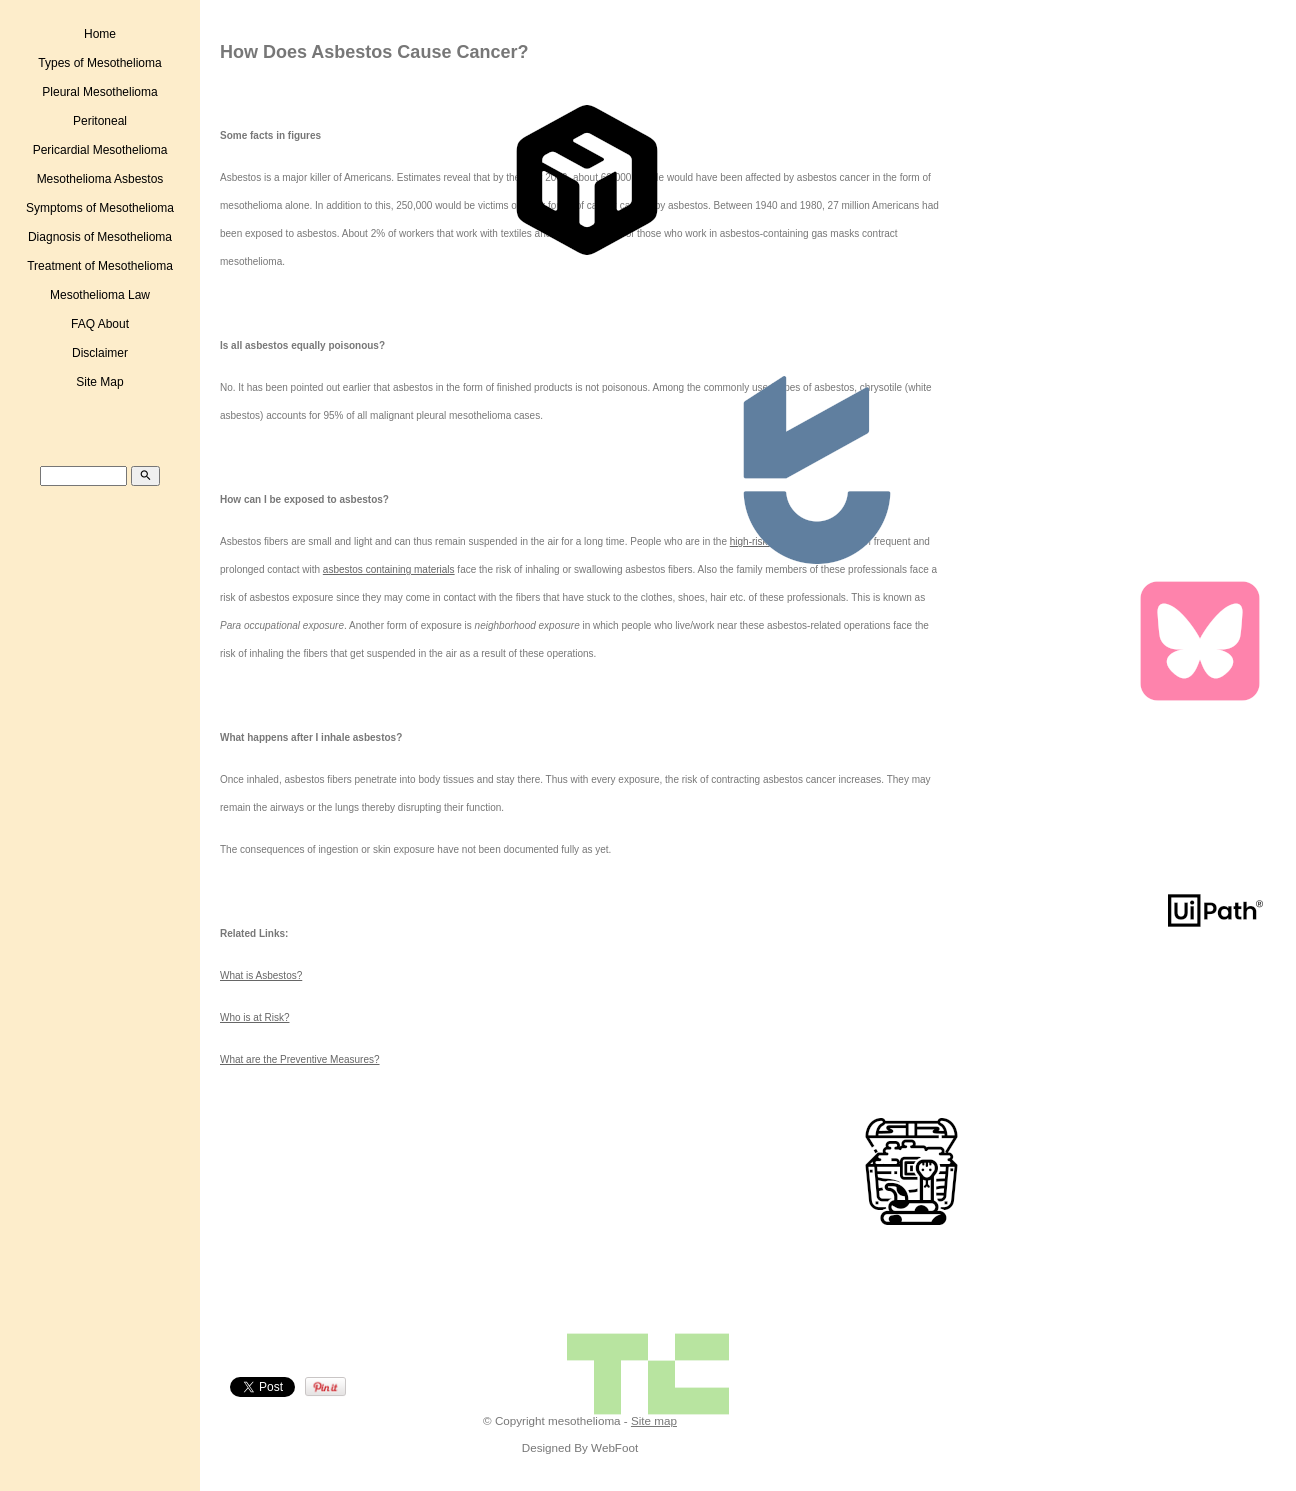 The height and width of the screenshot is (1491, 1296). I want to click on UiPath automation platform logo, so click(1215, 910).